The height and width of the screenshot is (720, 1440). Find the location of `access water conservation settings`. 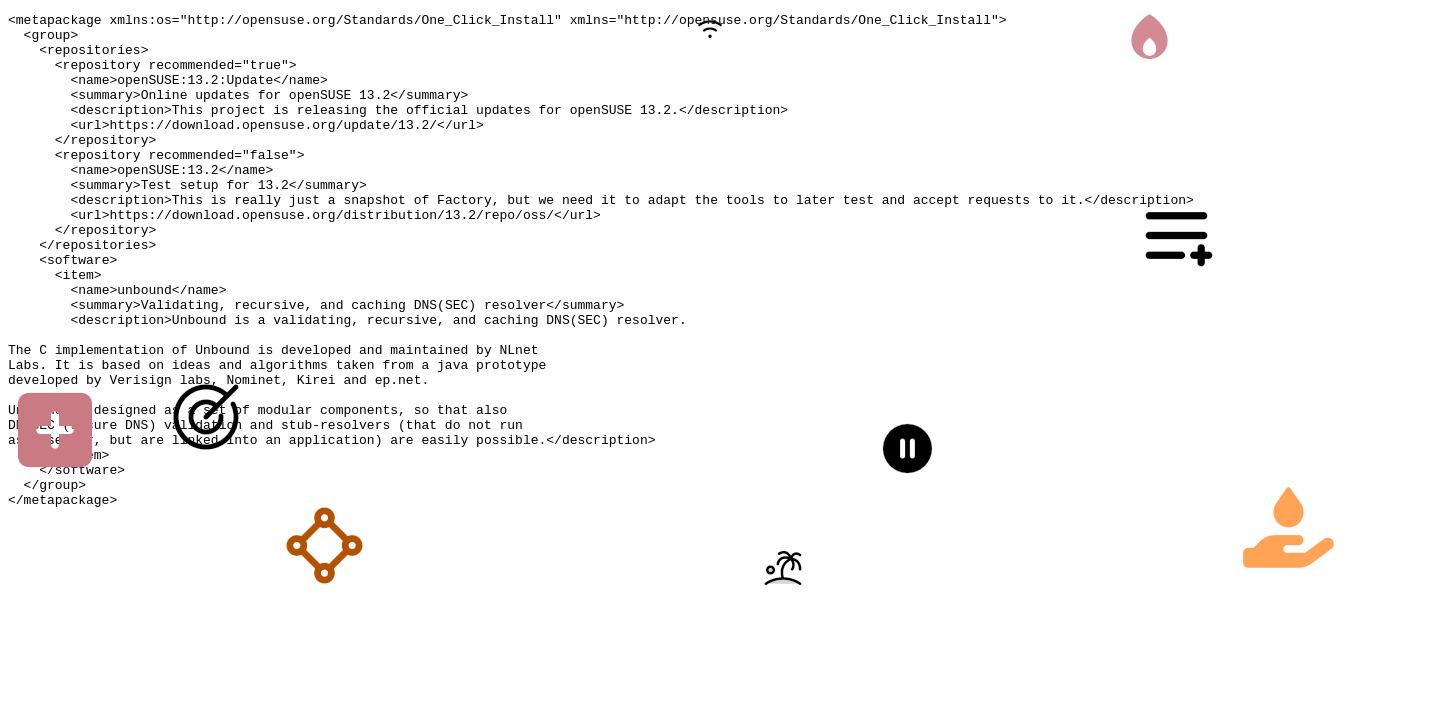

access water conservation settings is located at coordinates (1288, 527).